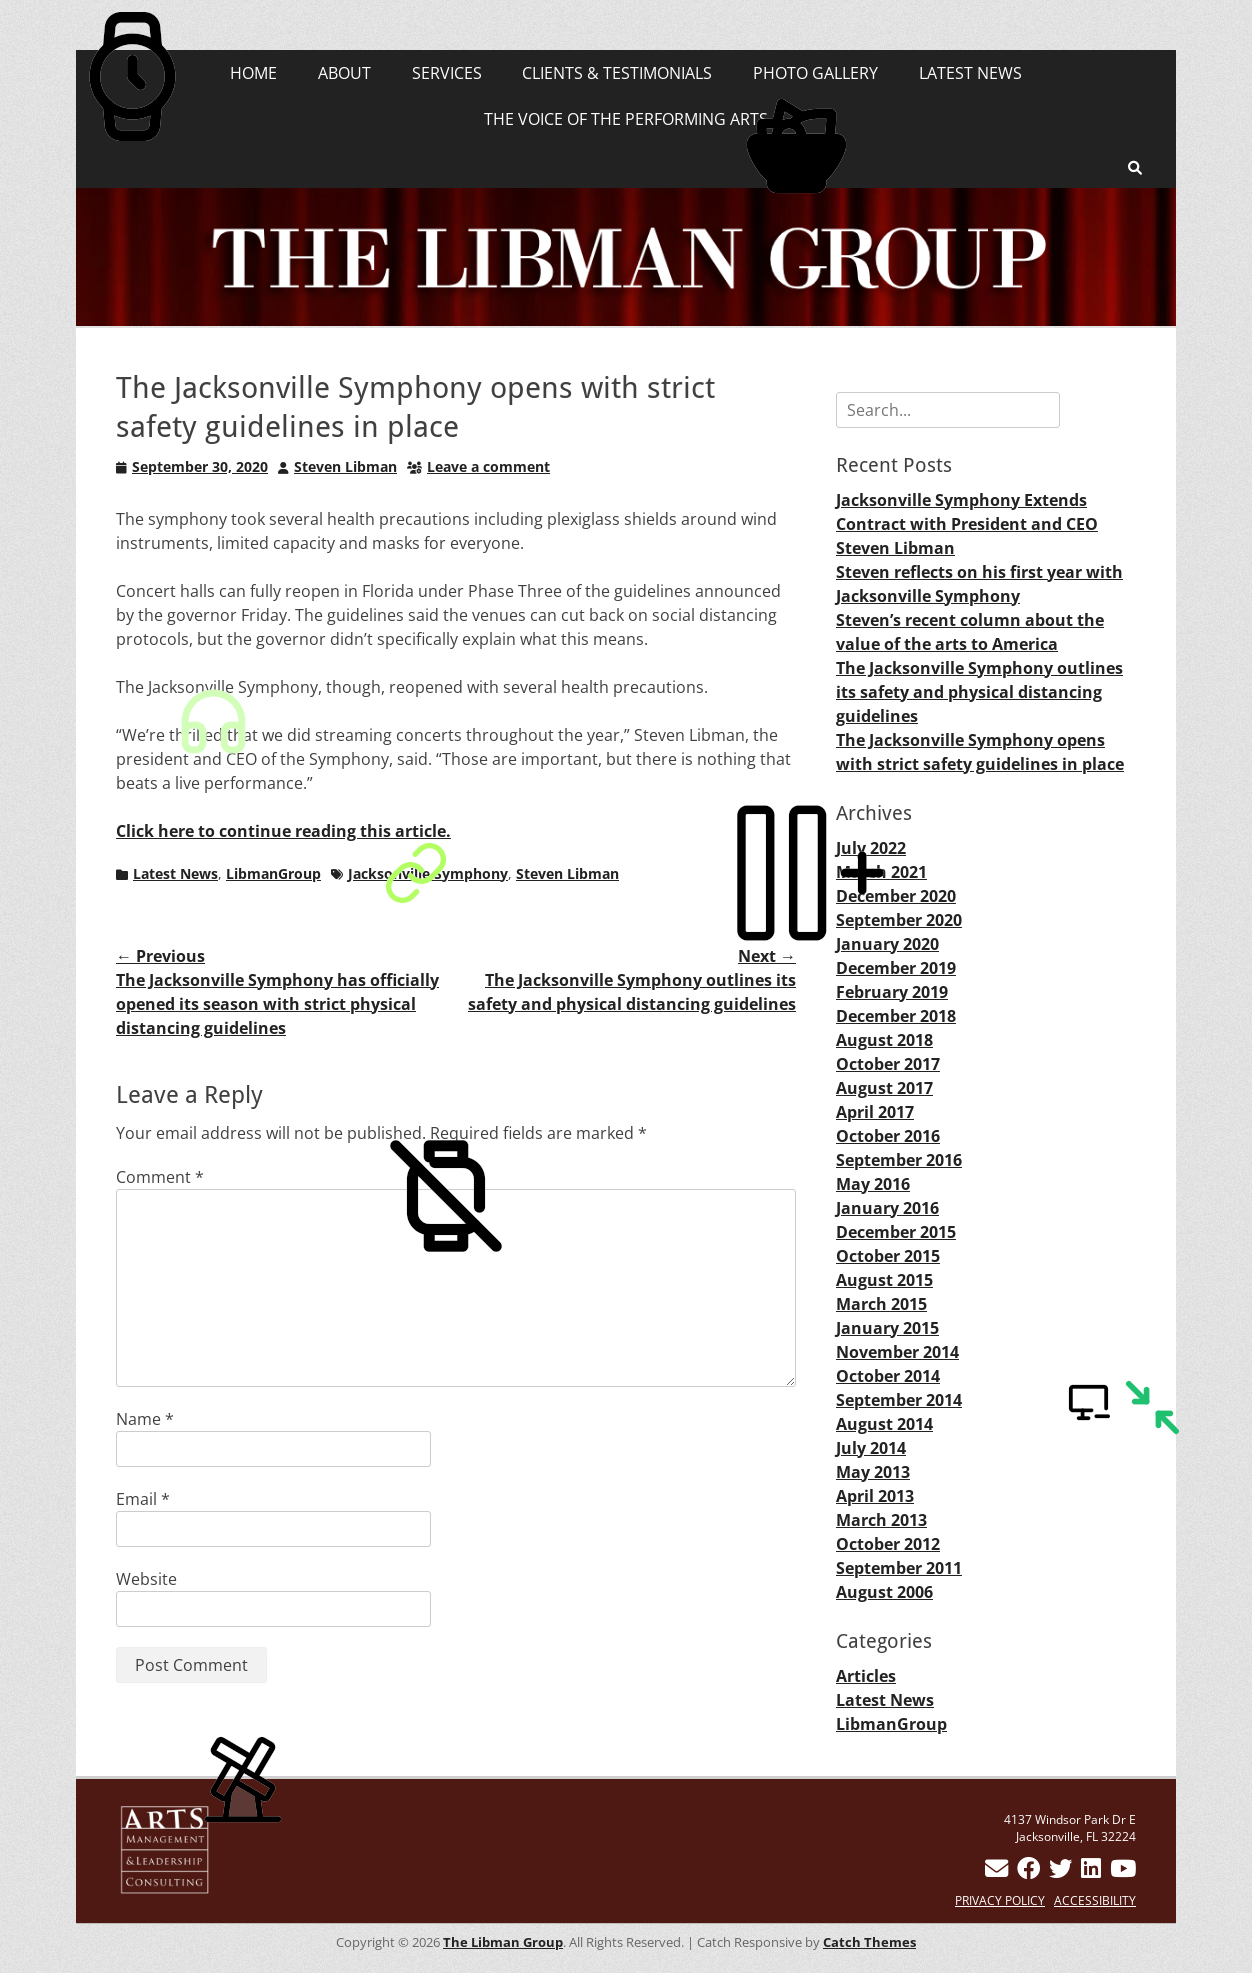  What do you see at coordinates (416, 873) in the screenshot?
I see `copy or share a link` at bounding box center [416, 873].